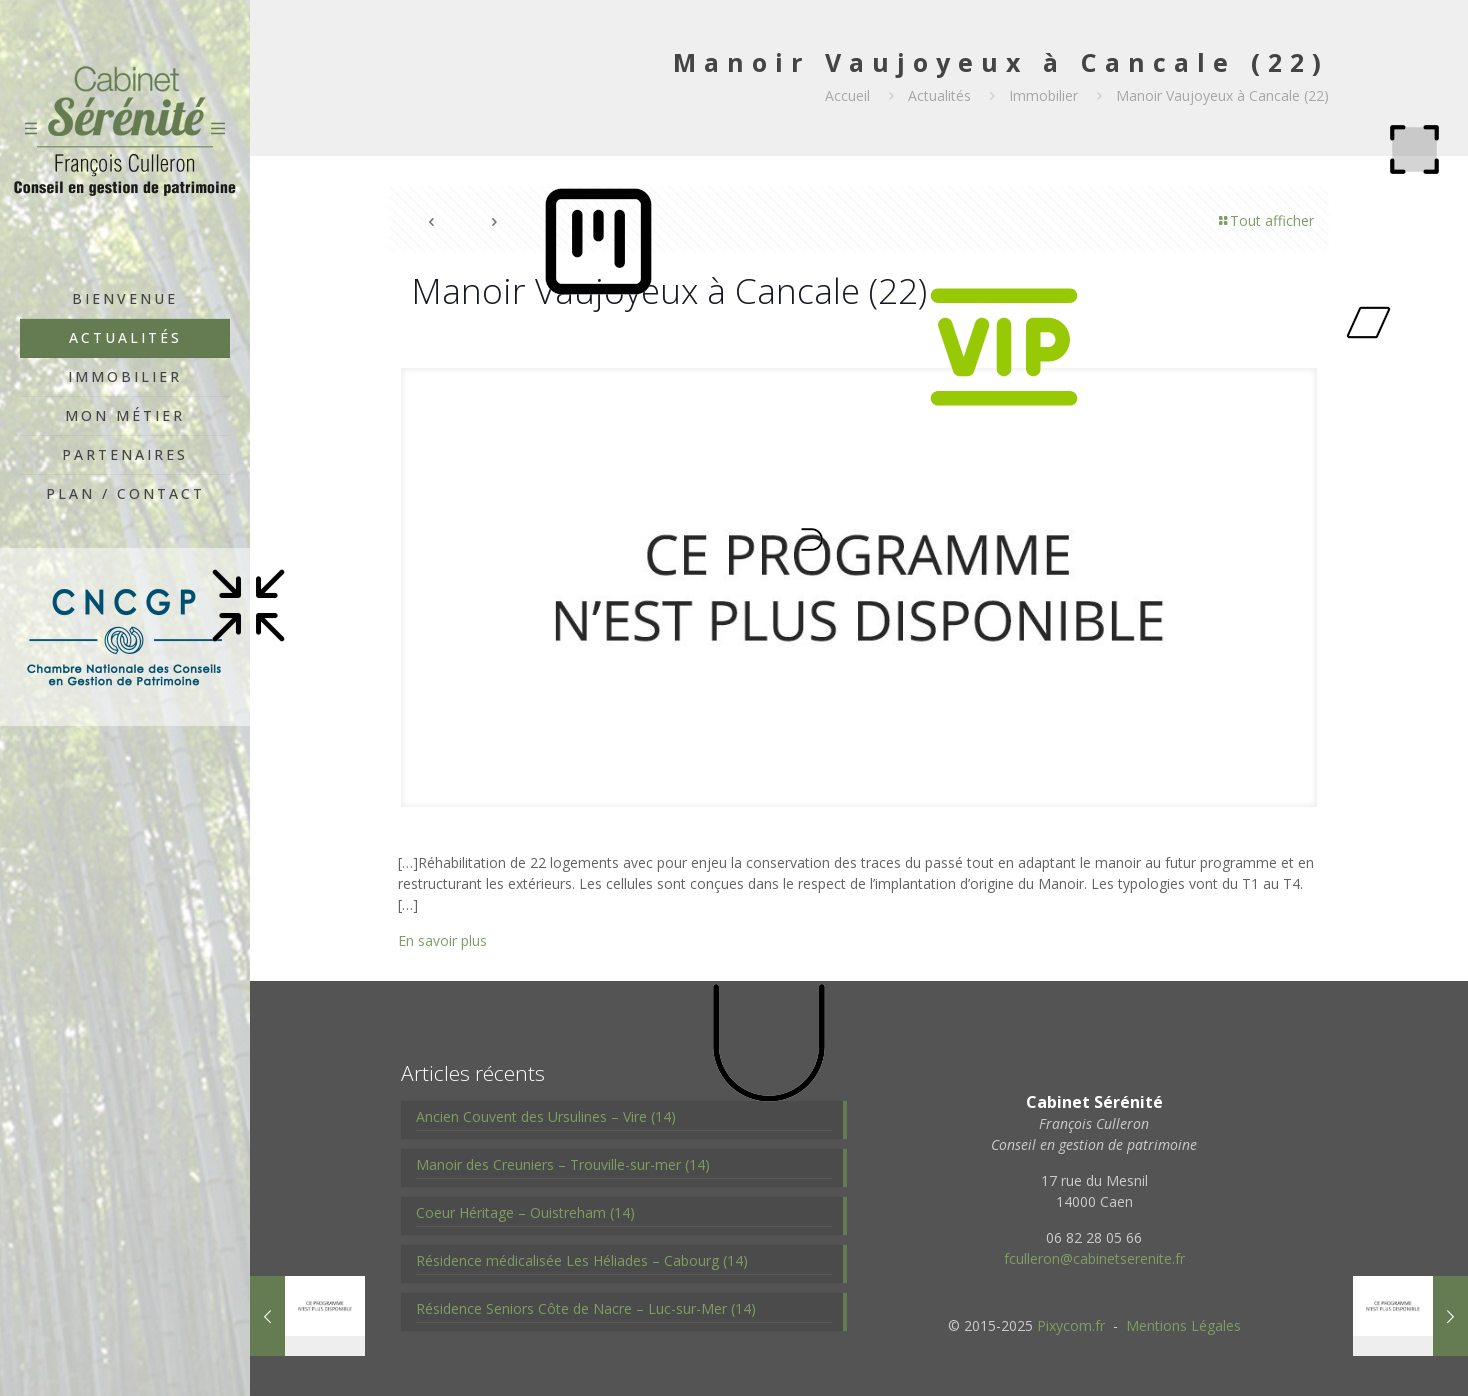 Image resolution: width=1468 pixels, height=1396 pixels. Describe the element at coordinates (248, 605) in the screenshot. I see `exit fullscreen mode` at that location.